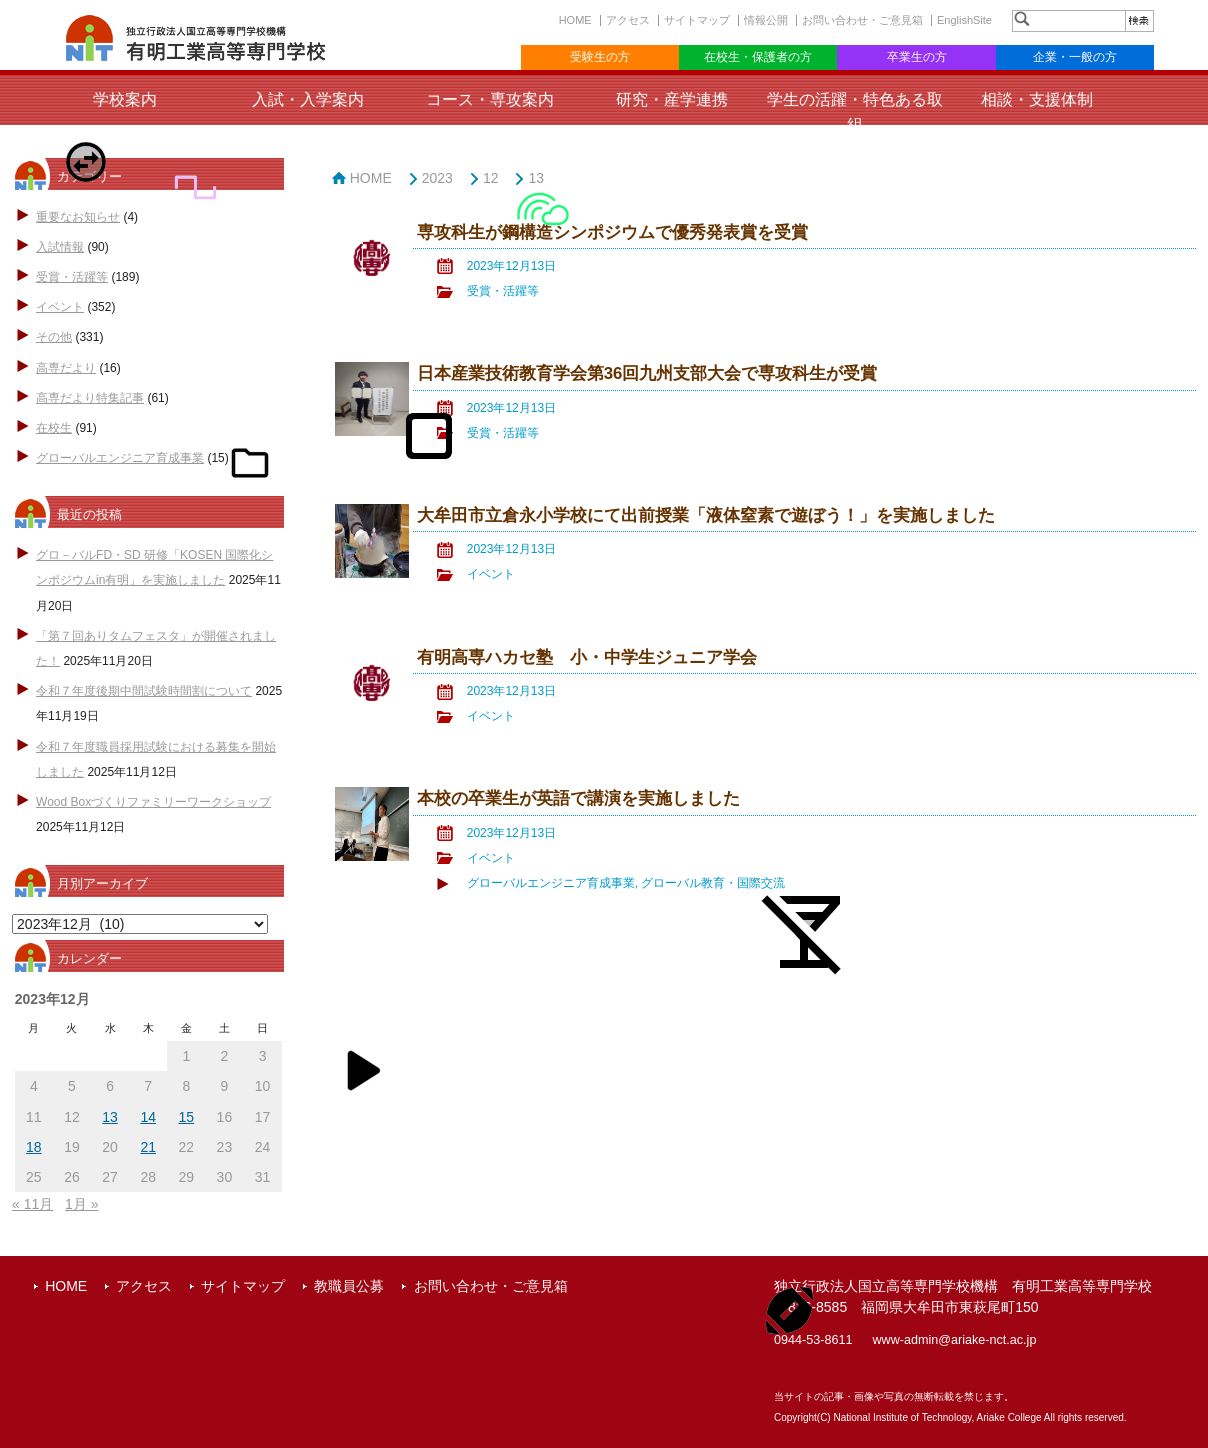 The width and height of the screenshot is (1208, 1448). Describe the element at coordinates (789, 1310) in the screenshot. I see `access sports or football content` at that location.